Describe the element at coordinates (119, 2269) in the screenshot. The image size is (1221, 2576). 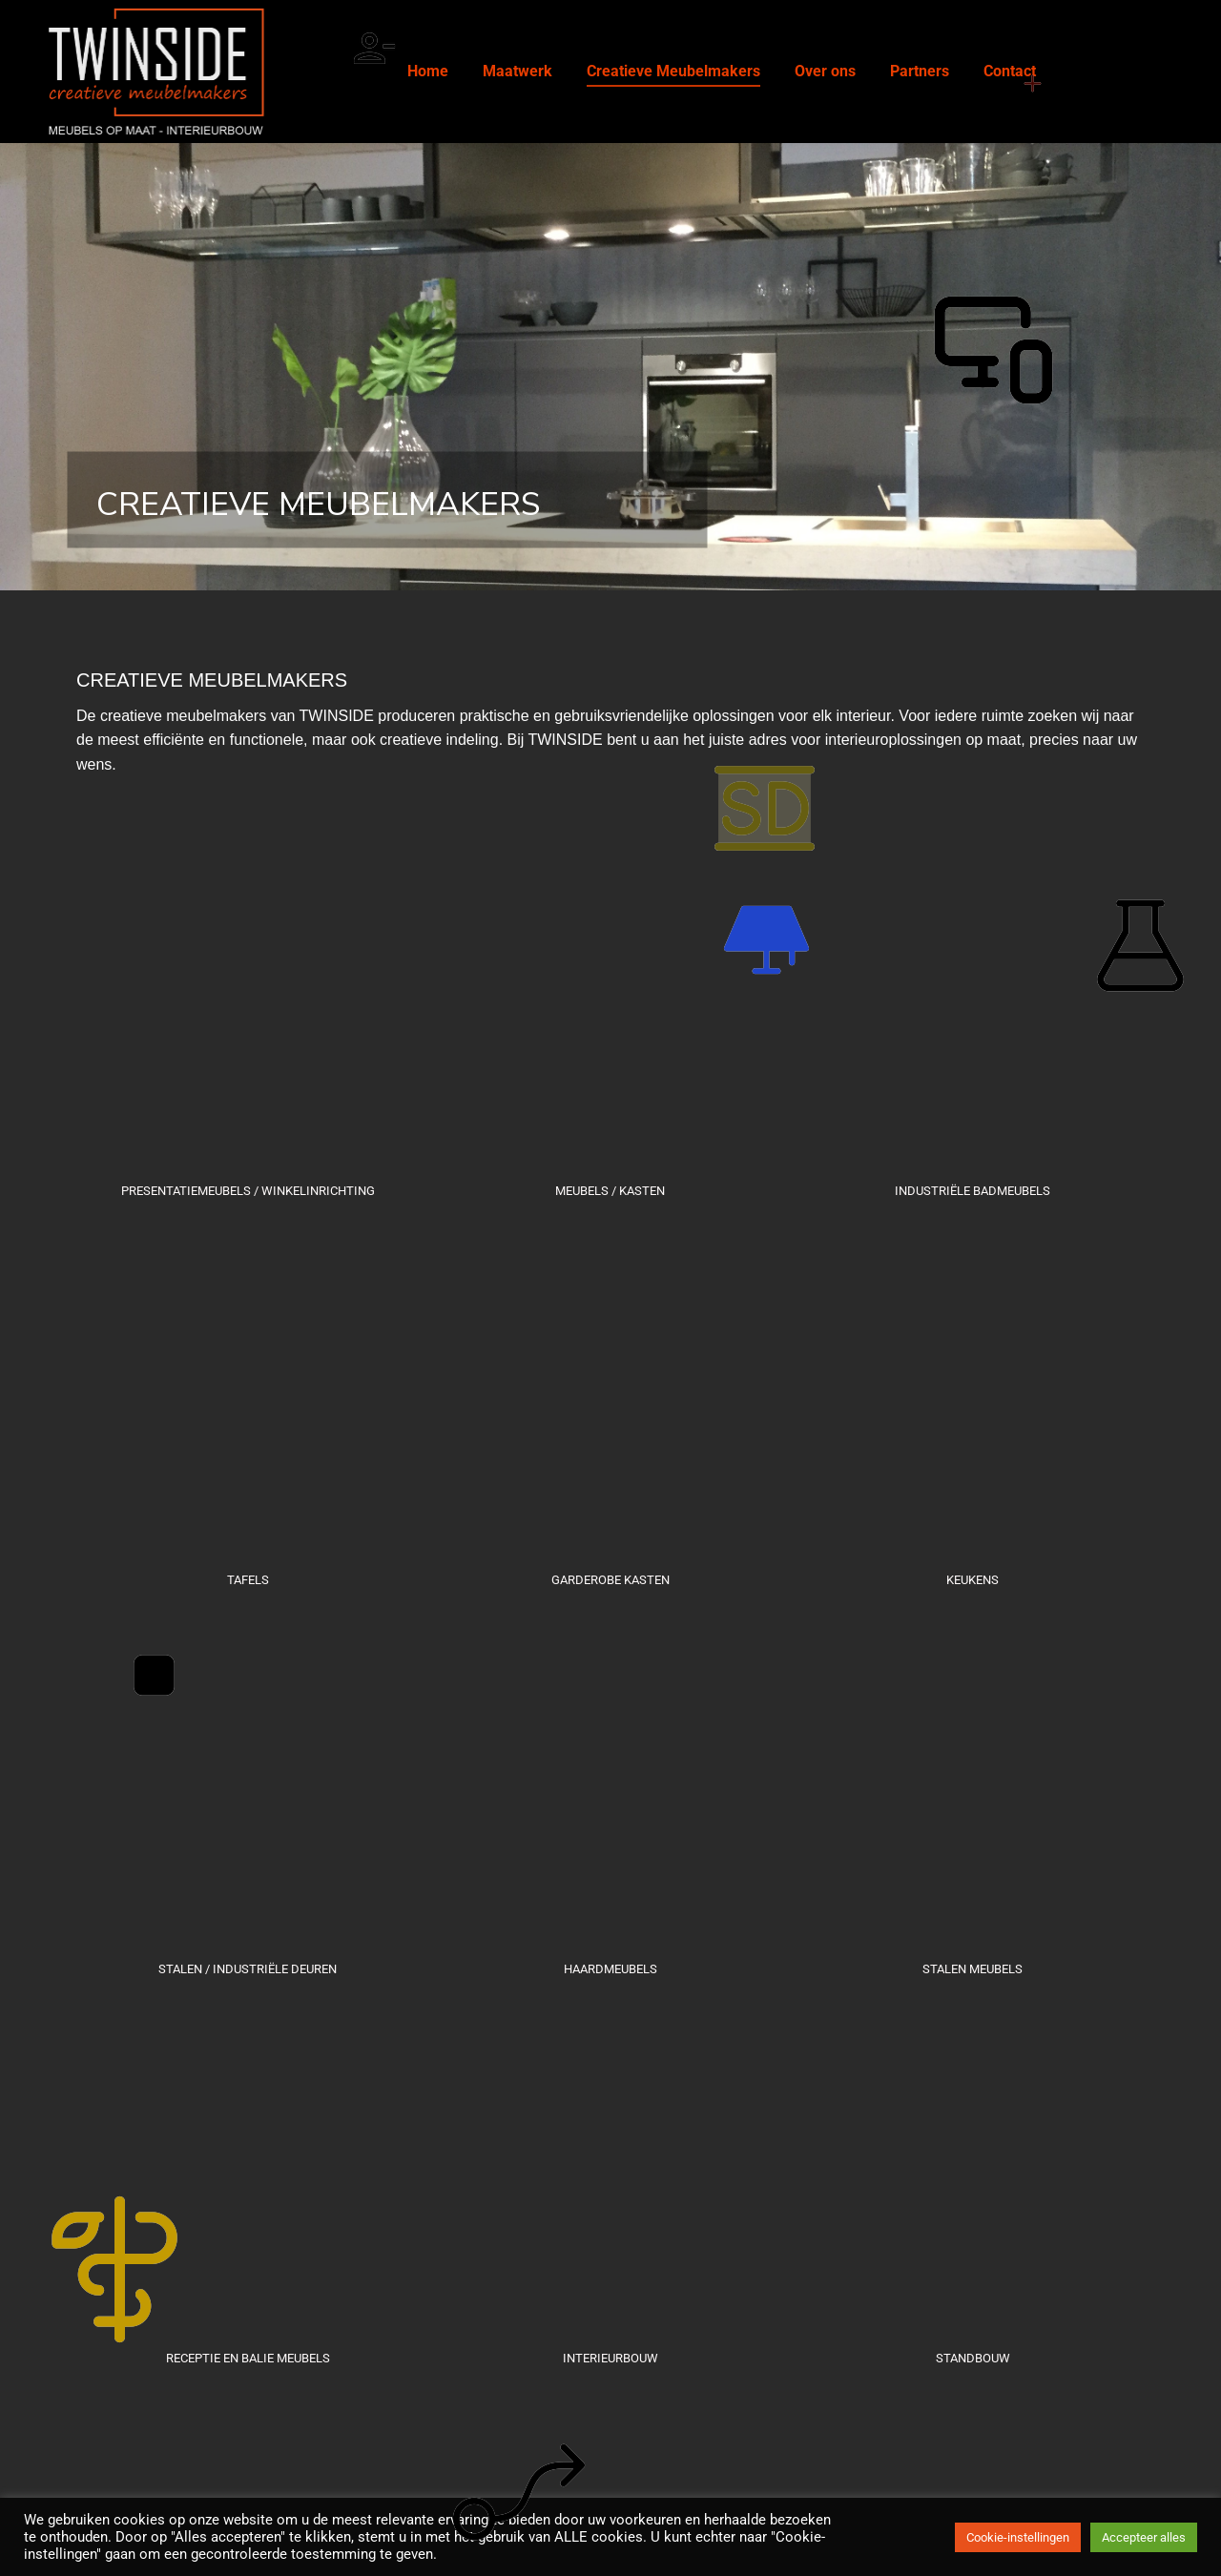
I see `access health or medical services` at that location.